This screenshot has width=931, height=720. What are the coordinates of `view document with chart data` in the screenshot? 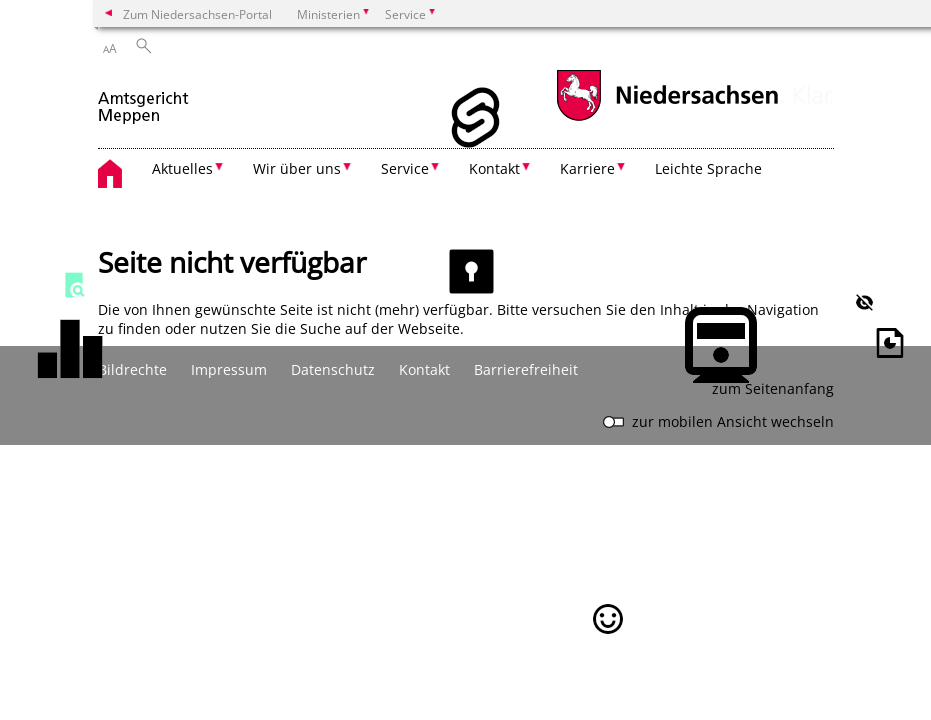 It's located at (890, 343).